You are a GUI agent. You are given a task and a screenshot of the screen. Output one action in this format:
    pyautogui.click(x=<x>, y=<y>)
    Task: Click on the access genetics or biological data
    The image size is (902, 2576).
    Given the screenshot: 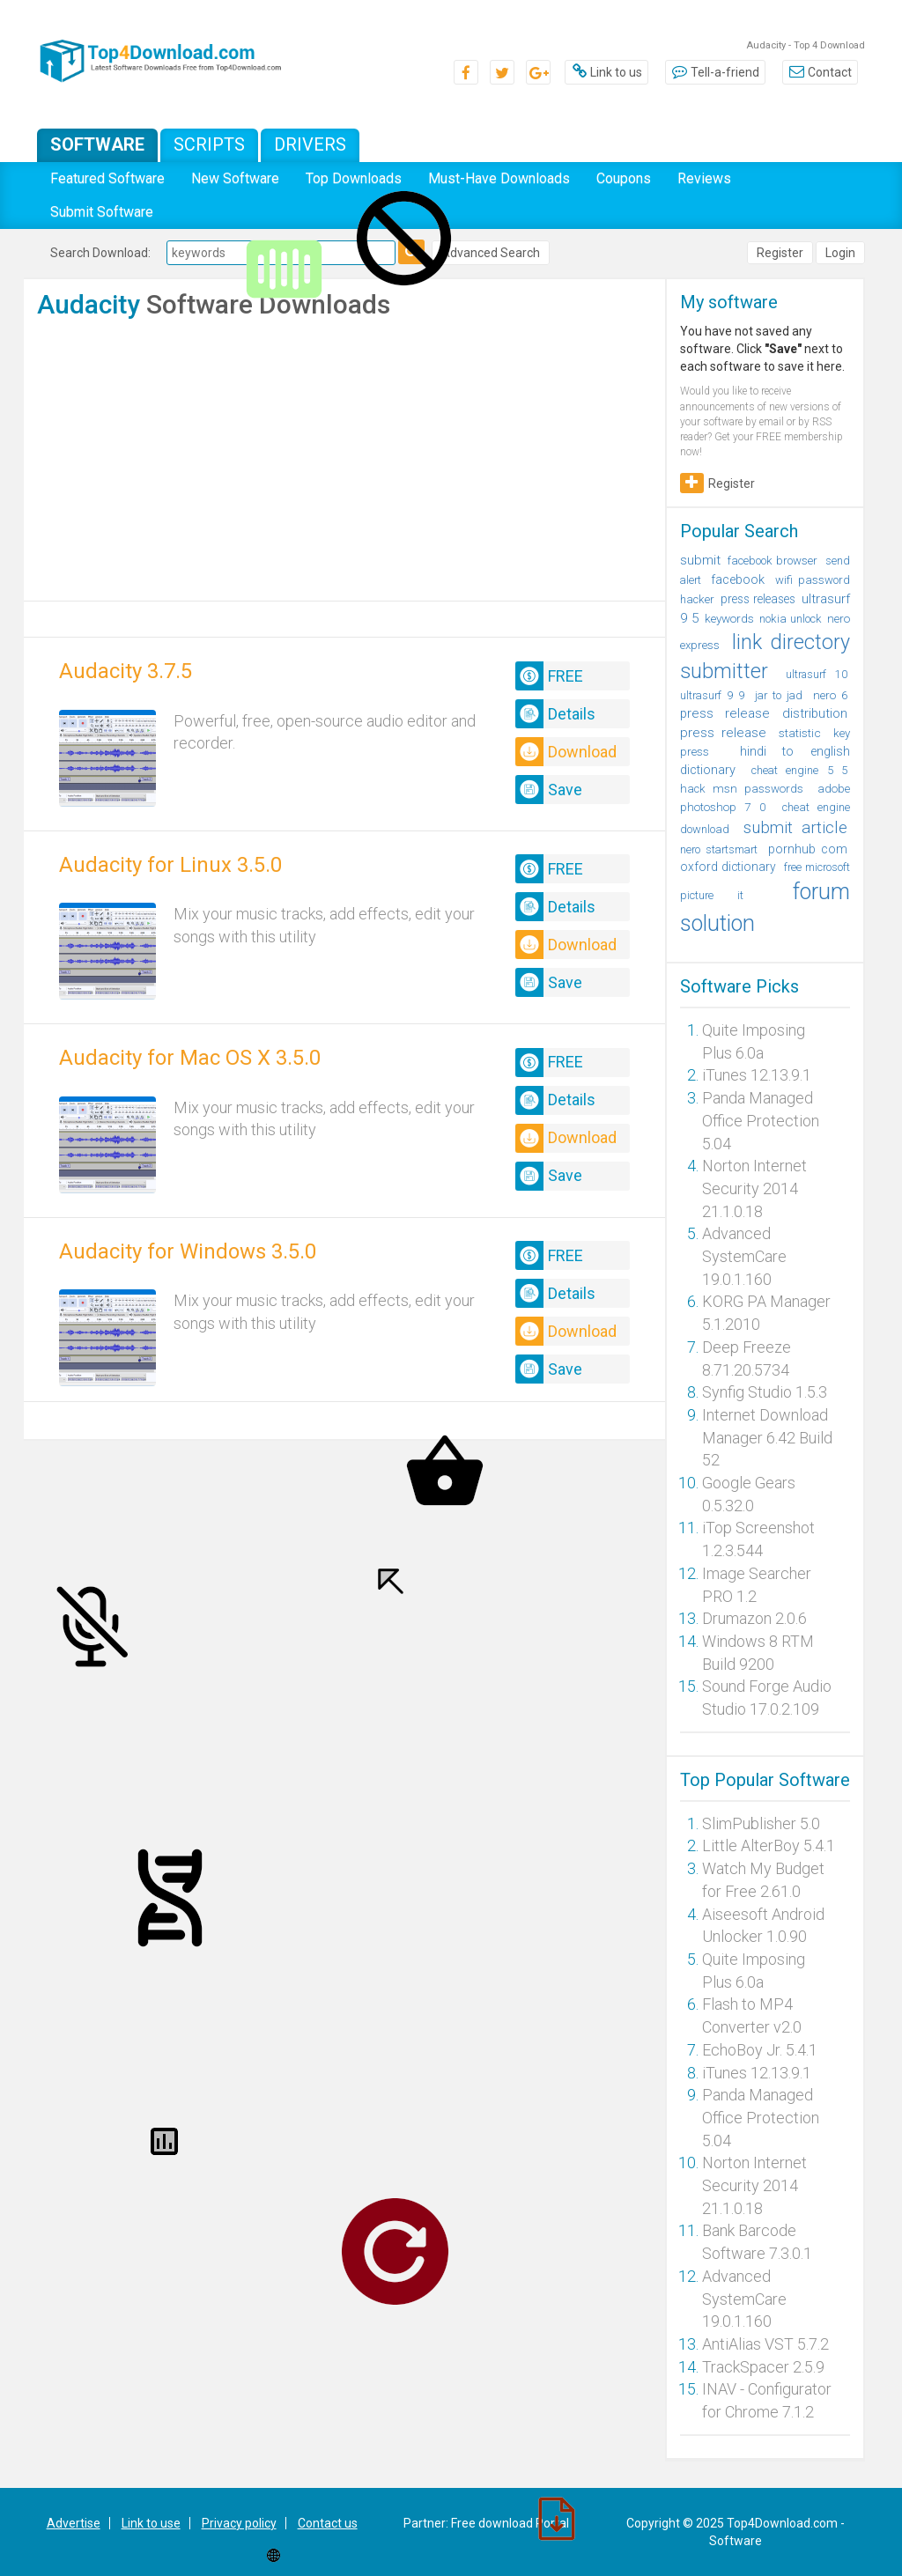 What is the action you would take?
    pyautogui.click(x=170, y=1898)
    